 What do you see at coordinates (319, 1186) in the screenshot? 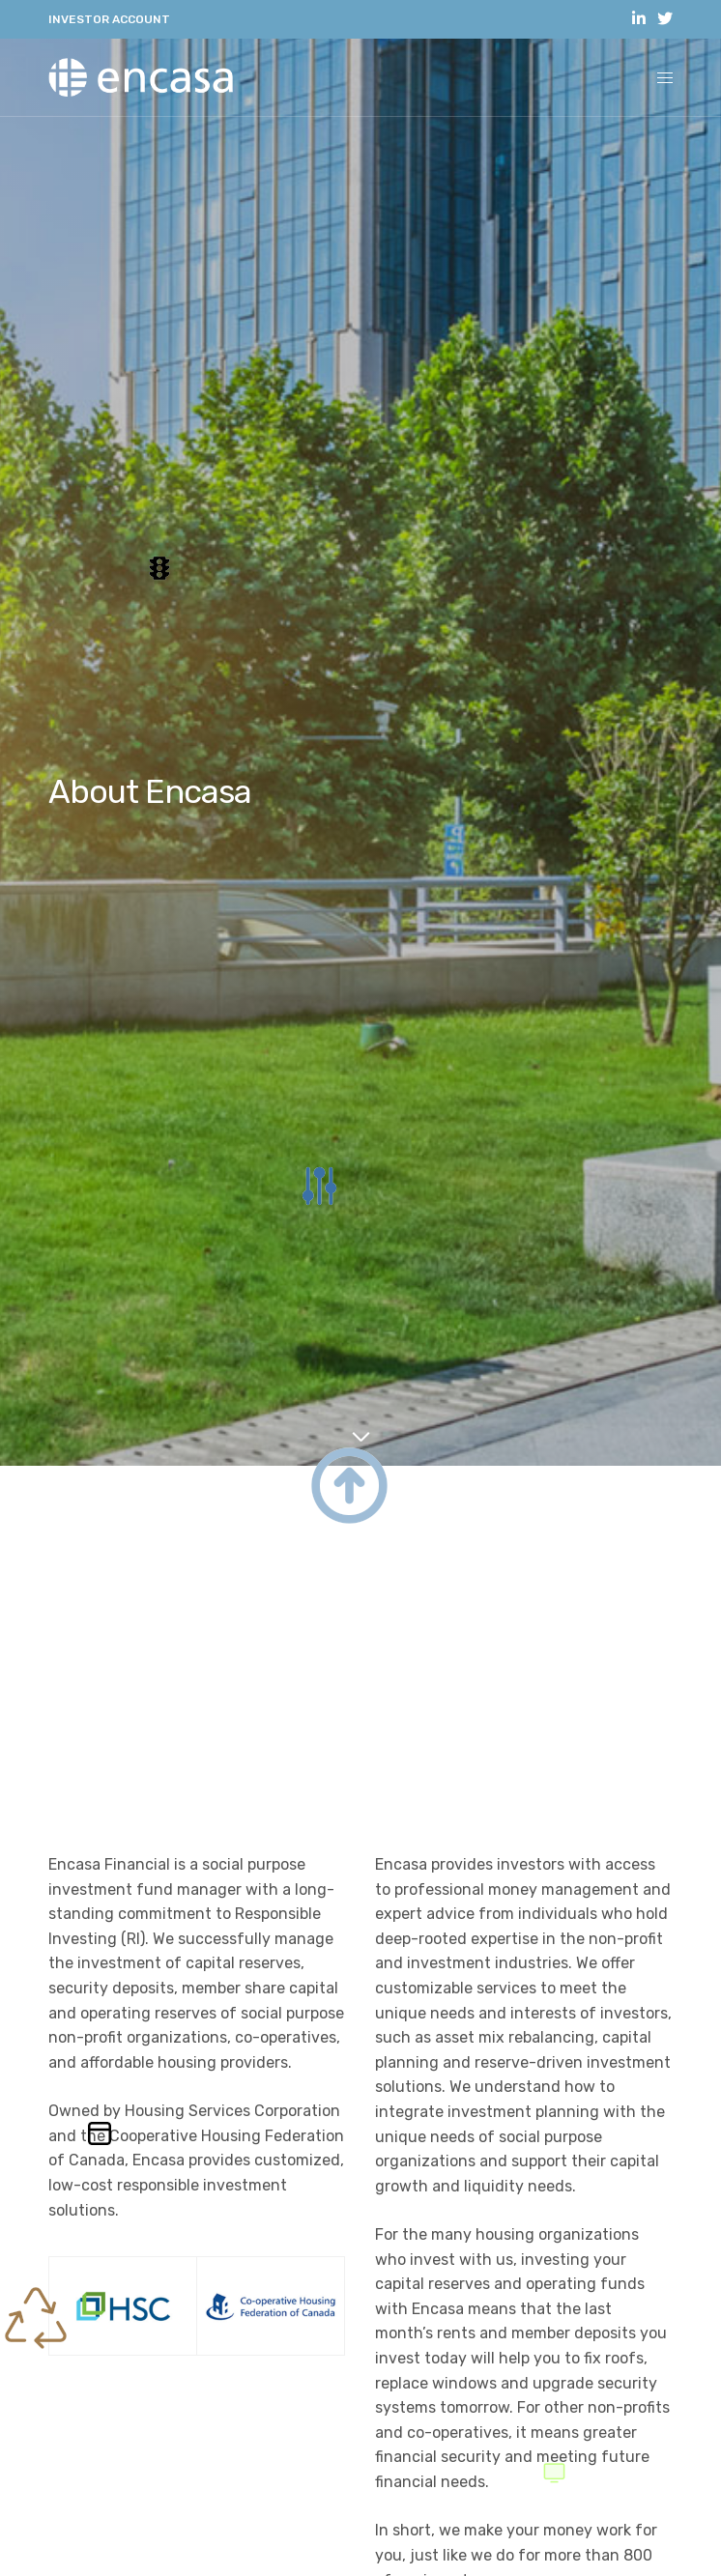
I see `open settings or preferences` at bounding box center [319, 1186].